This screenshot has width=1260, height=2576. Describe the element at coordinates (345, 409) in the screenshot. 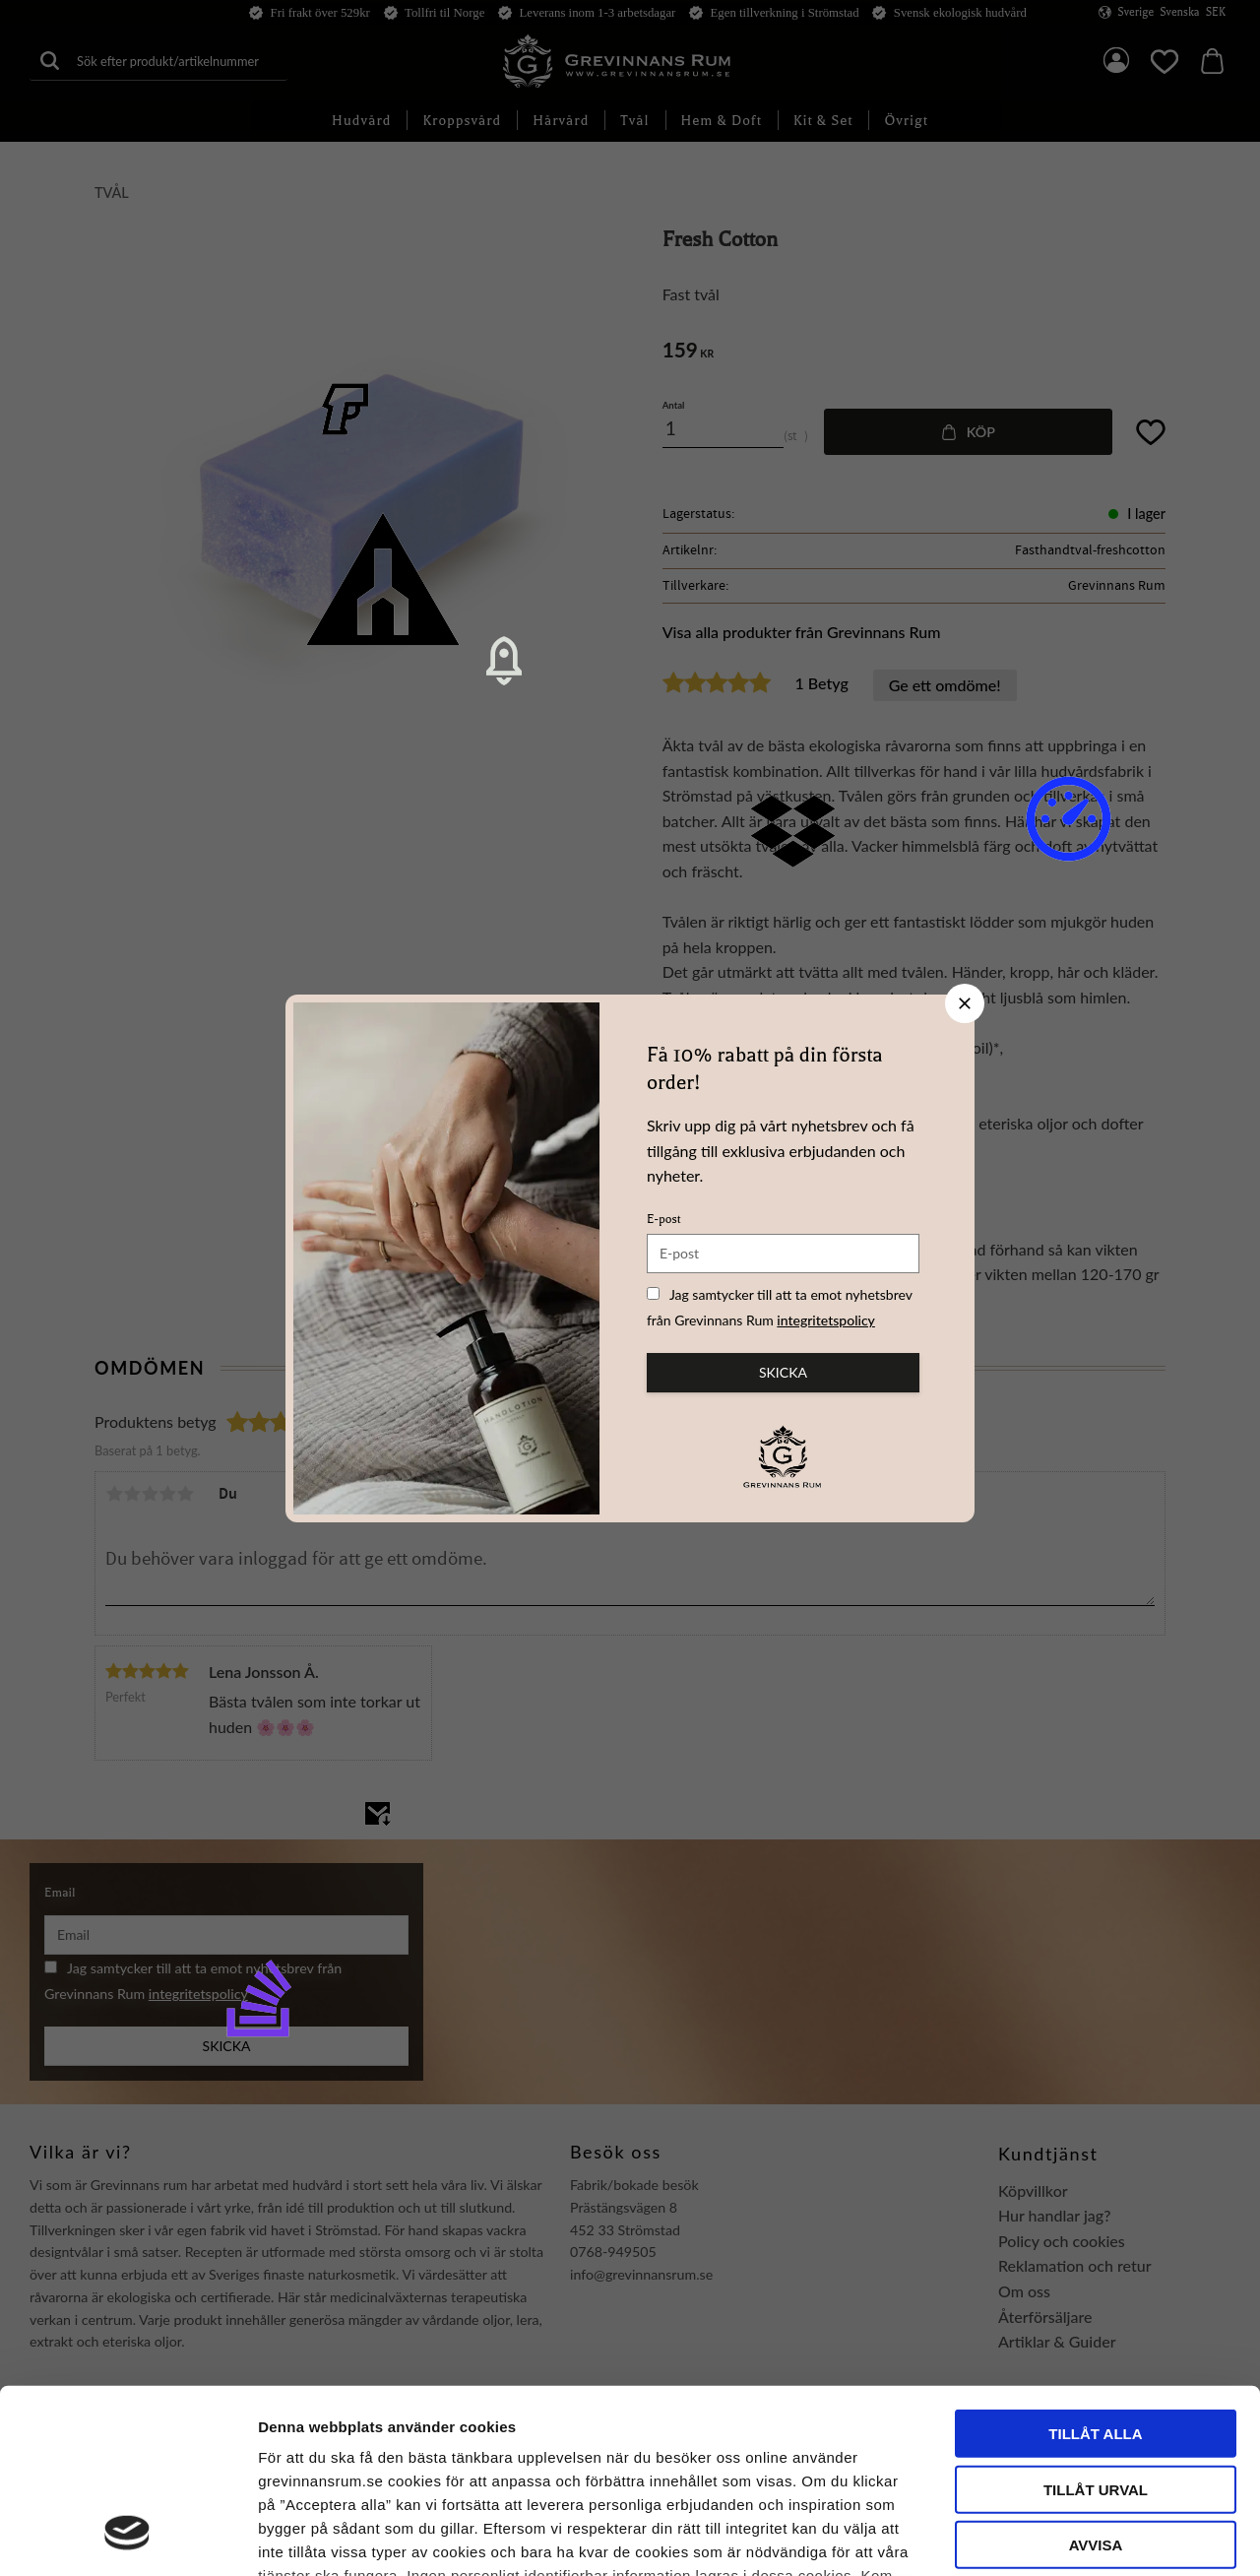

I see `check temperature or thermal readings` at that location.